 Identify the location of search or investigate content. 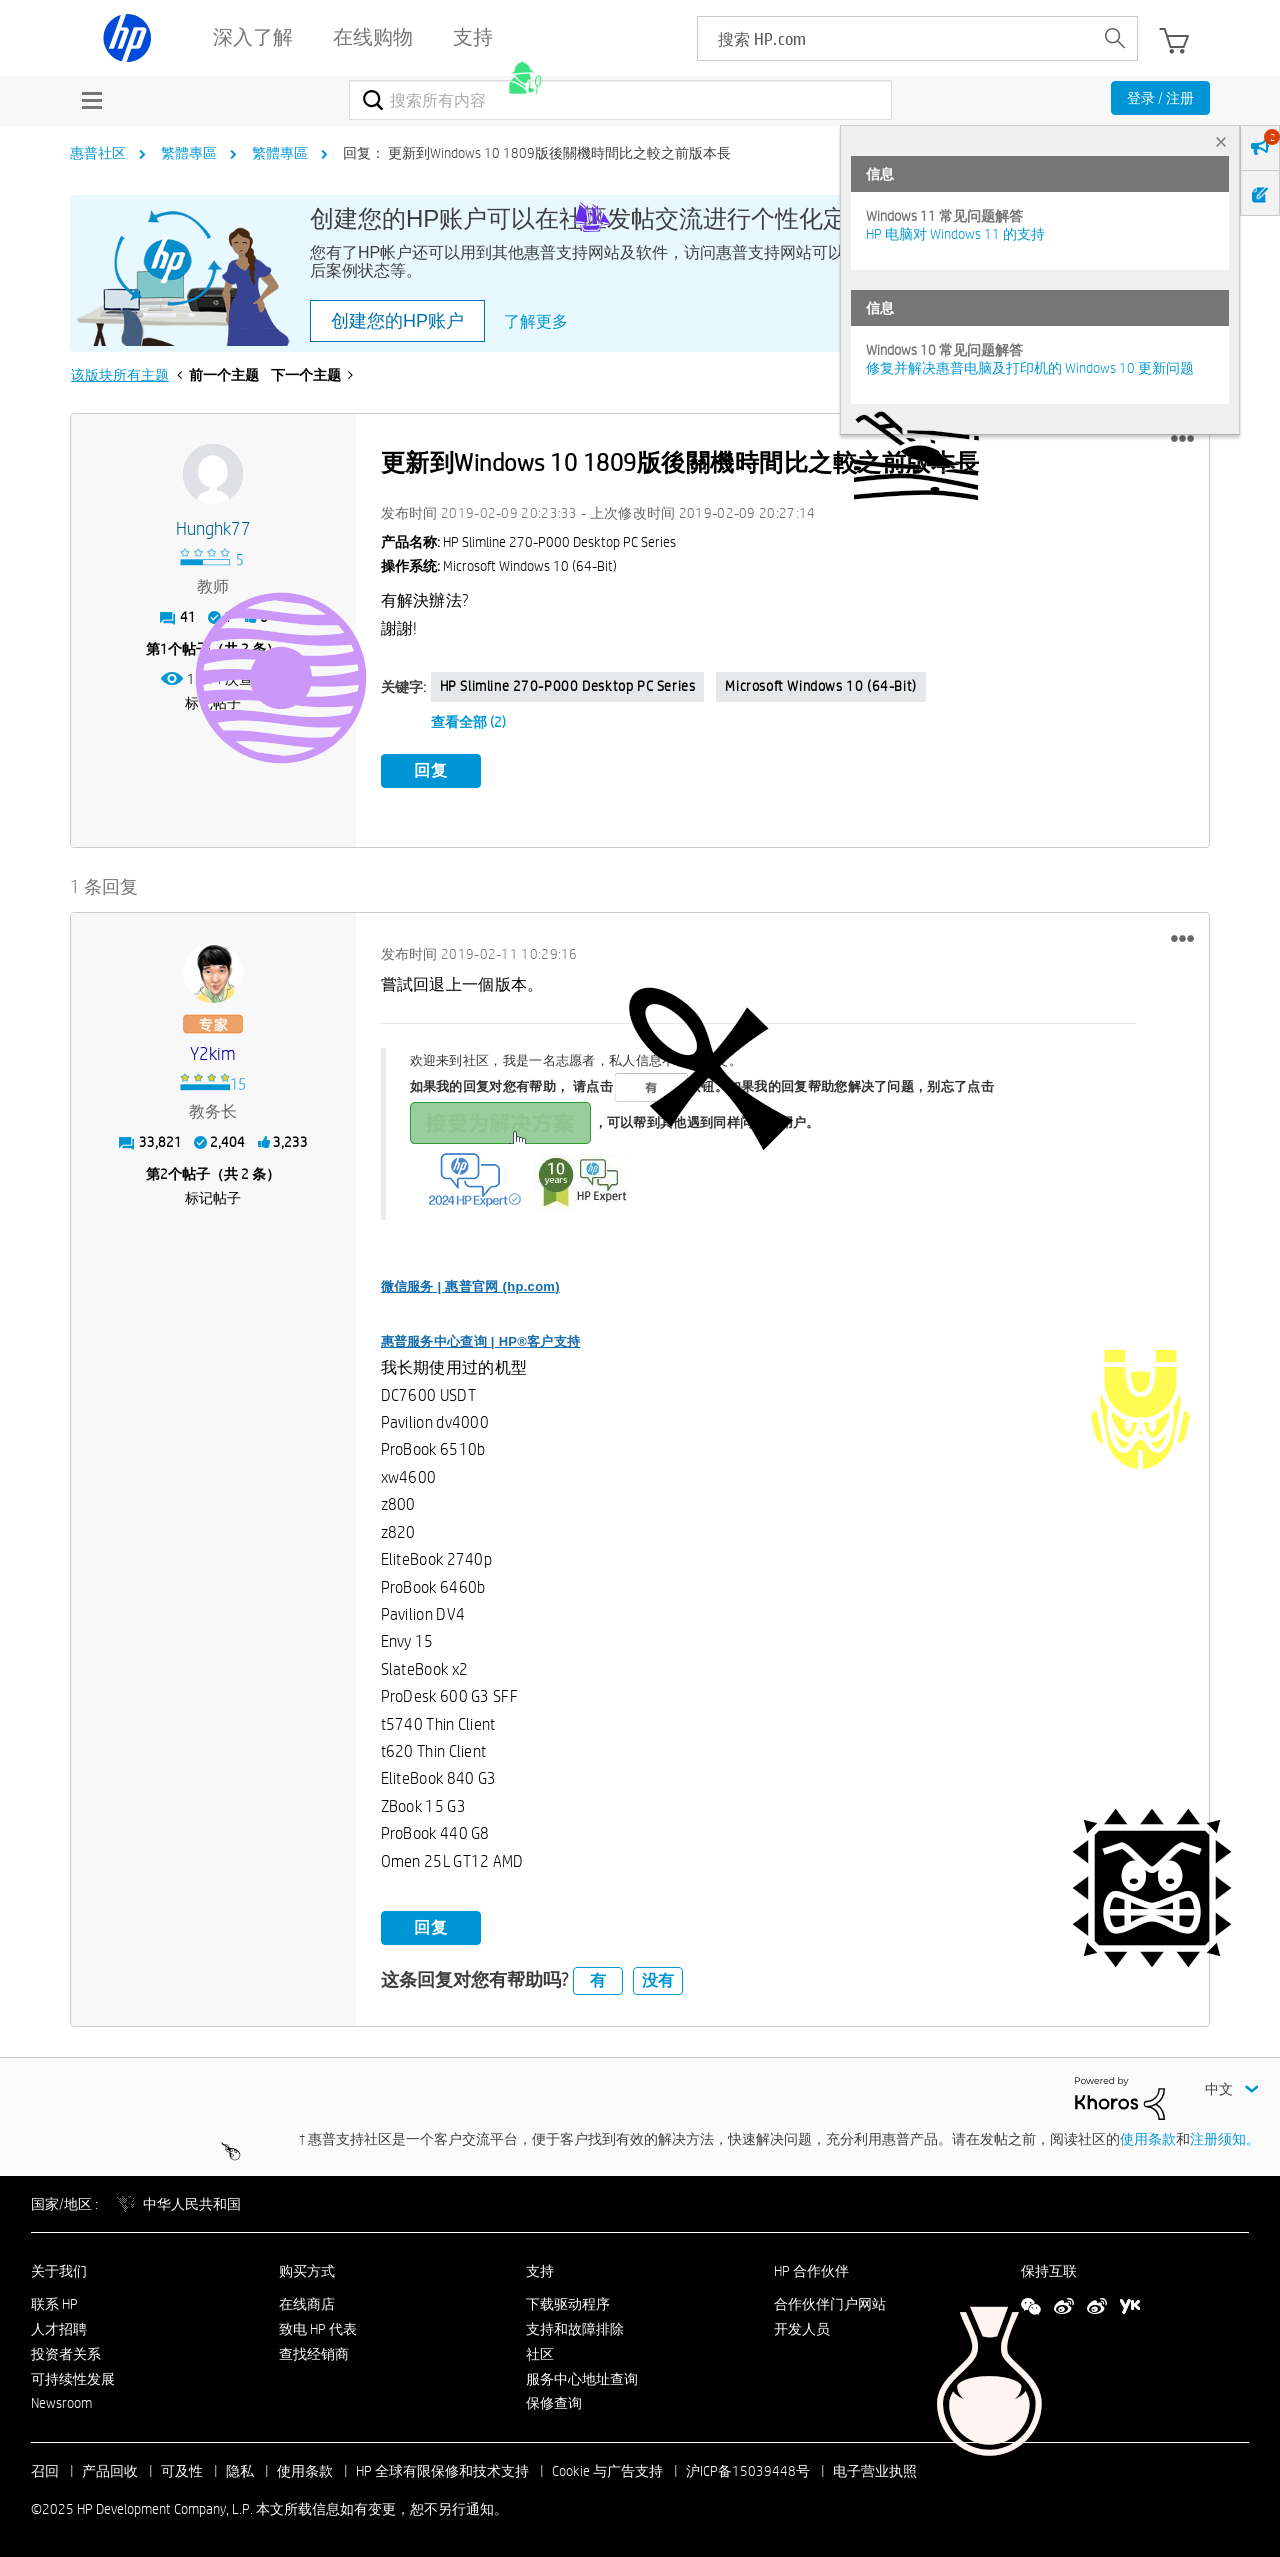
(525, 77).